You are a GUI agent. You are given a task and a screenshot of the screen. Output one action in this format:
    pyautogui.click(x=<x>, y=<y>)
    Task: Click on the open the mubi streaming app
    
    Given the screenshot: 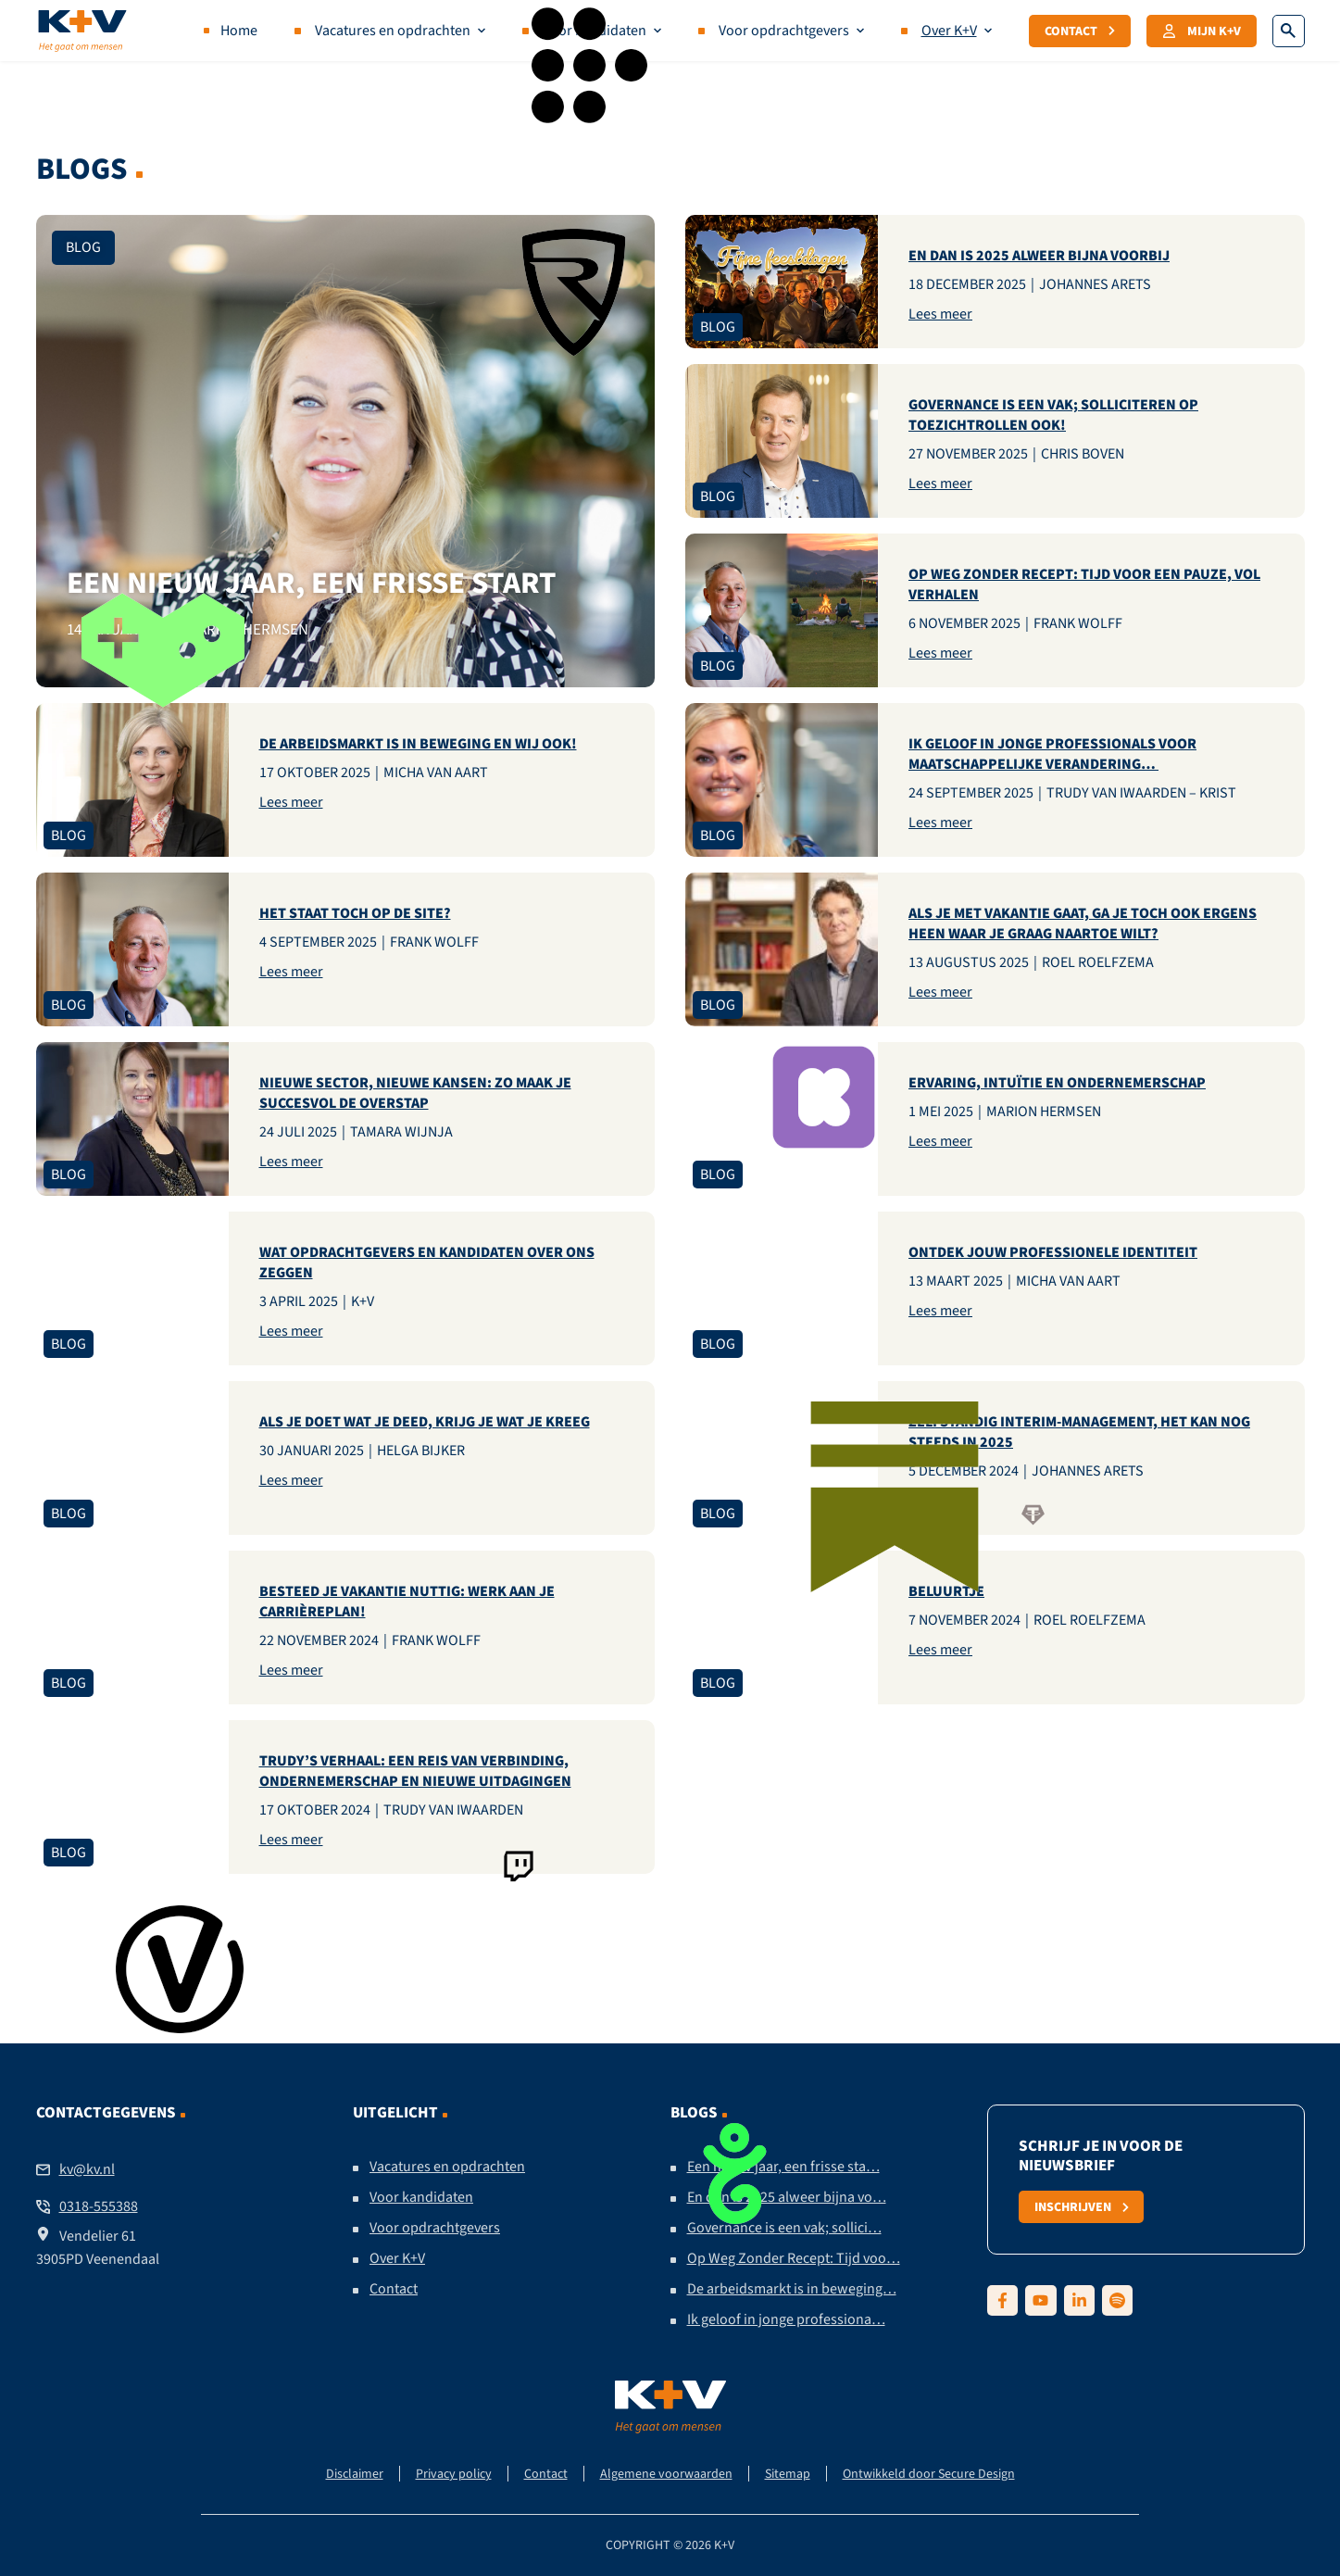 What is the action you would take?
    pyautogui.click(x=589, y=65)
    